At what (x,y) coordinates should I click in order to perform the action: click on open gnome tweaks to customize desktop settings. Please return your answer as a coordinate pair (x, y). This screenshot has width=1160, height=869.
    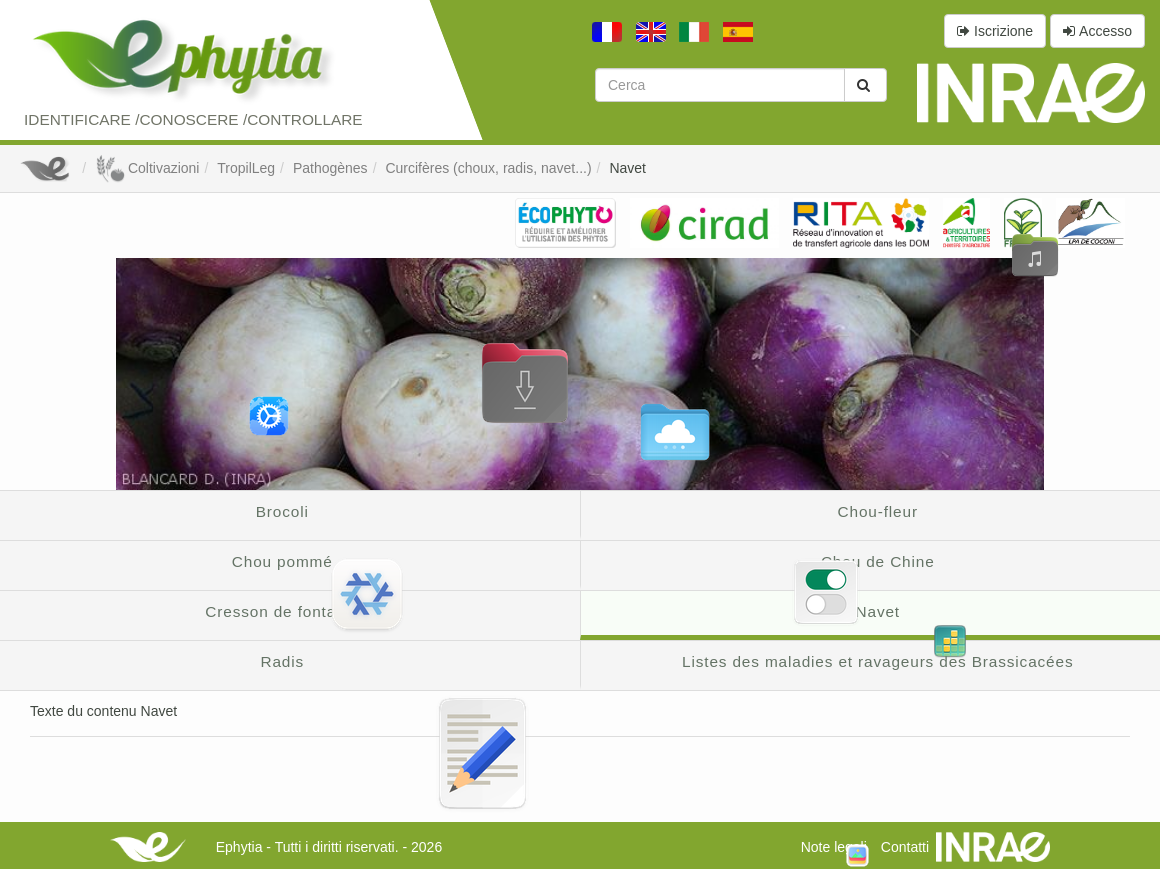
    Looking at the image, I should click on (826, 592).